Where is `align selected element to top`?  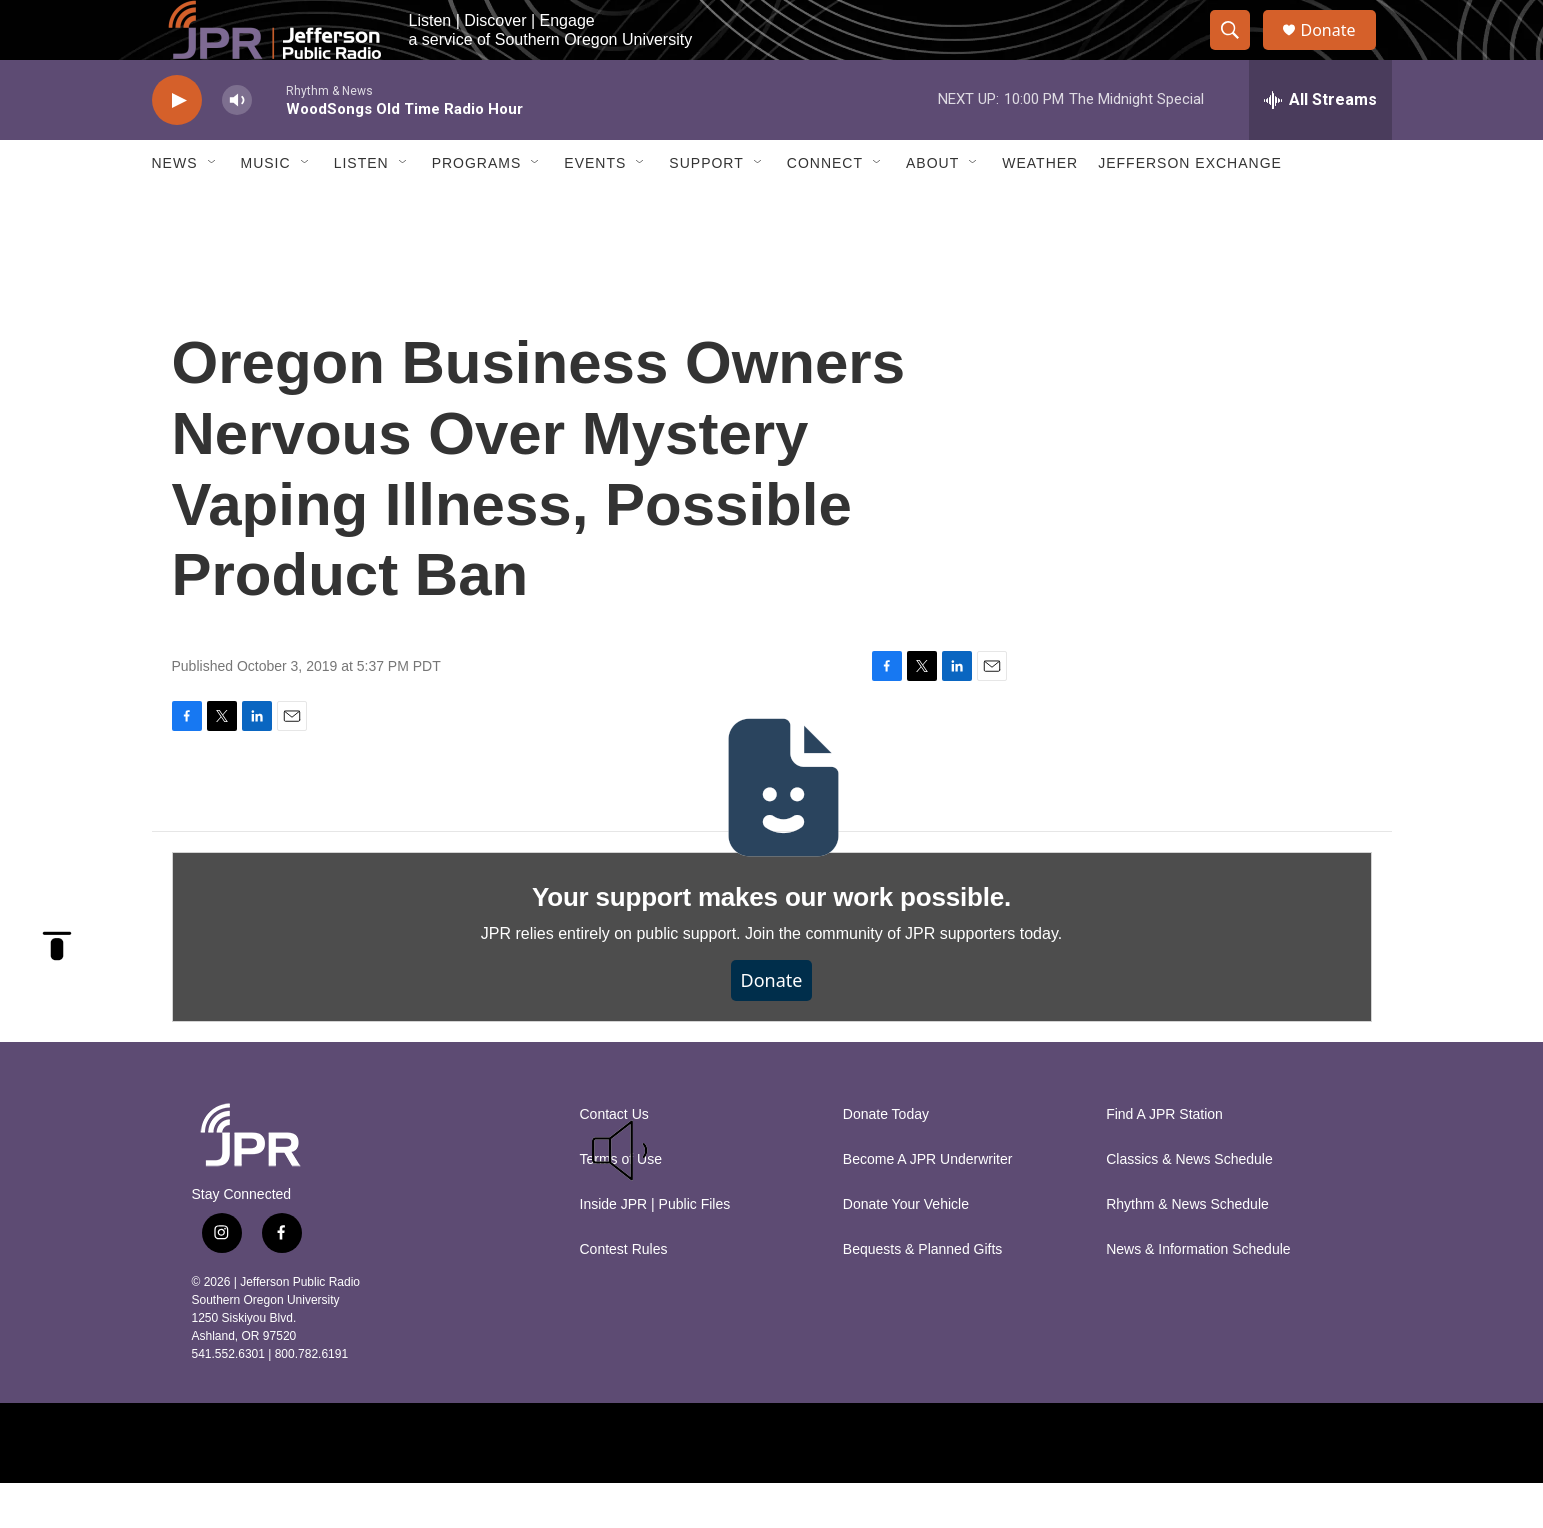 align selected element to top is located at coordinates (57, 946).